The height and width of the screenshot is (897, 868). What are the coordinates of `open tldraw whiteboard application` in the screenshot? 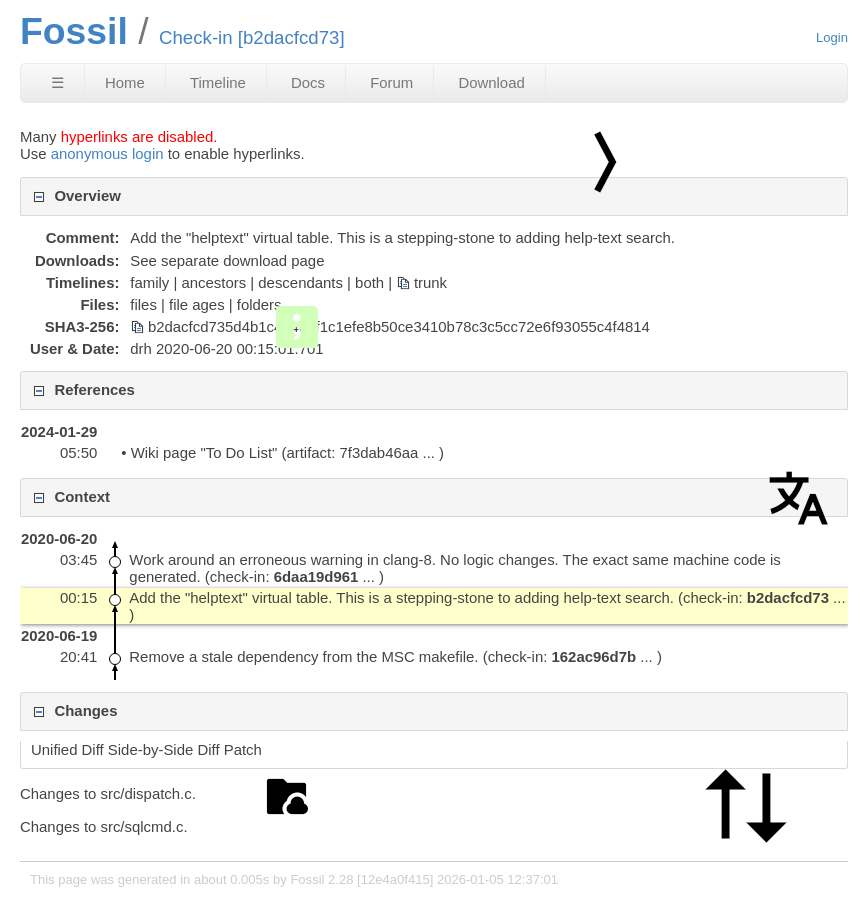 It's located at (297, 327).